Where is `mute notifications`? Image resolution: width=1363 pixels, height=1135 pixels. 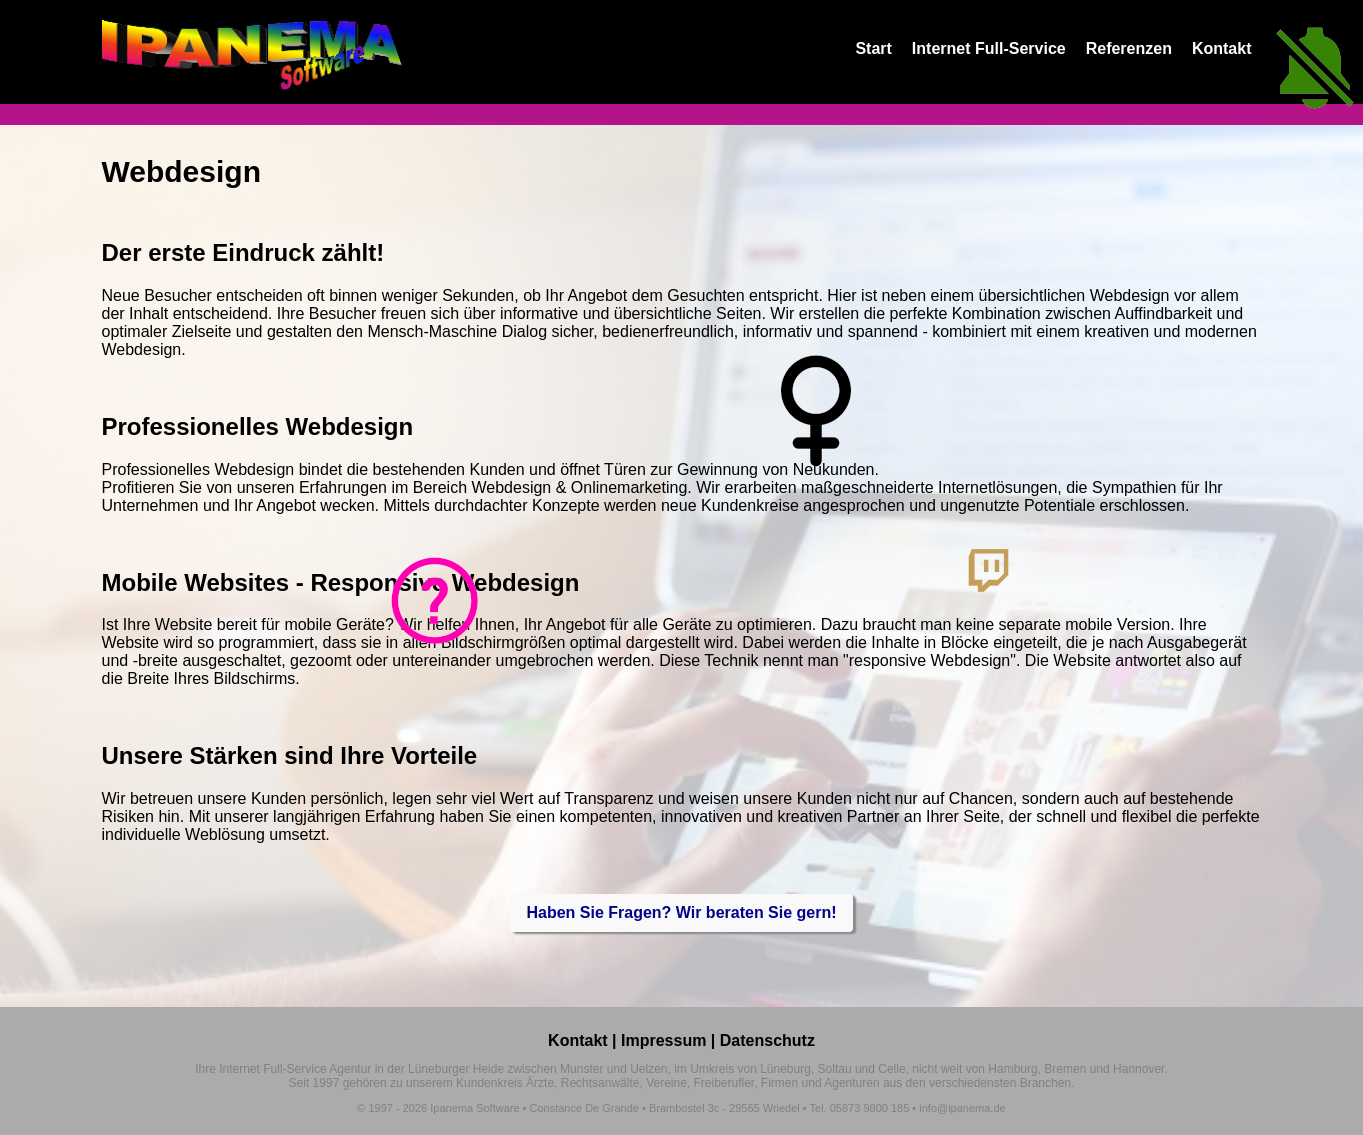
mute notifications is located at coordinates (1315, 68).